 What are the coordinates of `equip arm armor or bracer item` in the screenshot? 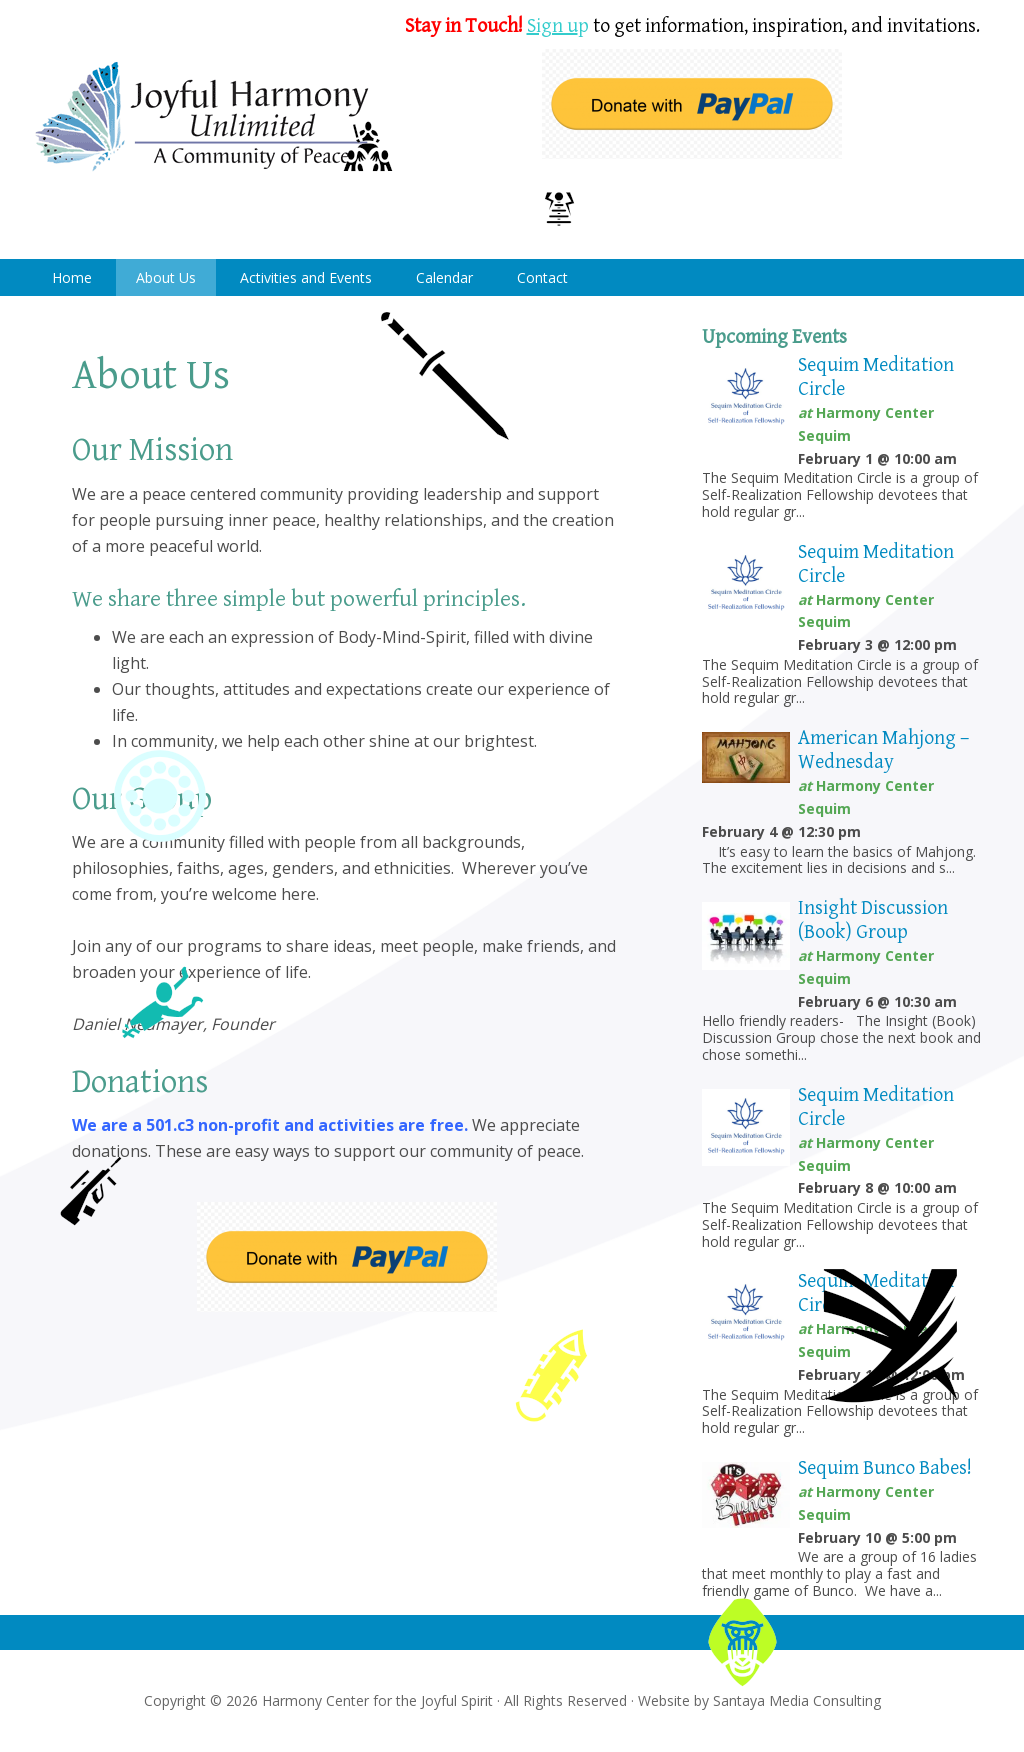 It's located at (551, 1375).